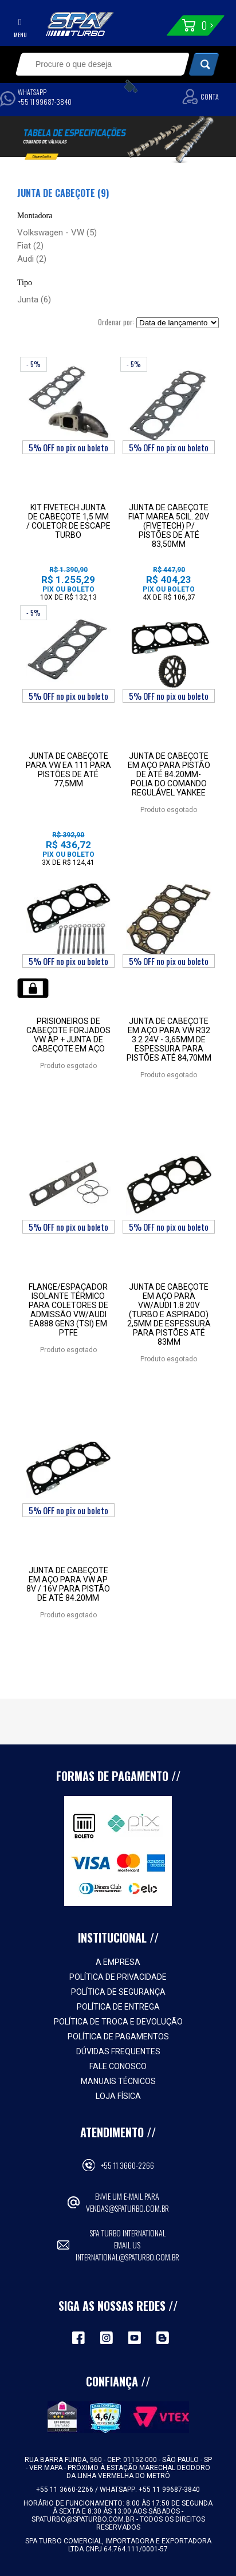  What do you see at coordinates (131, 86) in the screenshot?
I see `fill an area with color` at bounding box center [131, 86].